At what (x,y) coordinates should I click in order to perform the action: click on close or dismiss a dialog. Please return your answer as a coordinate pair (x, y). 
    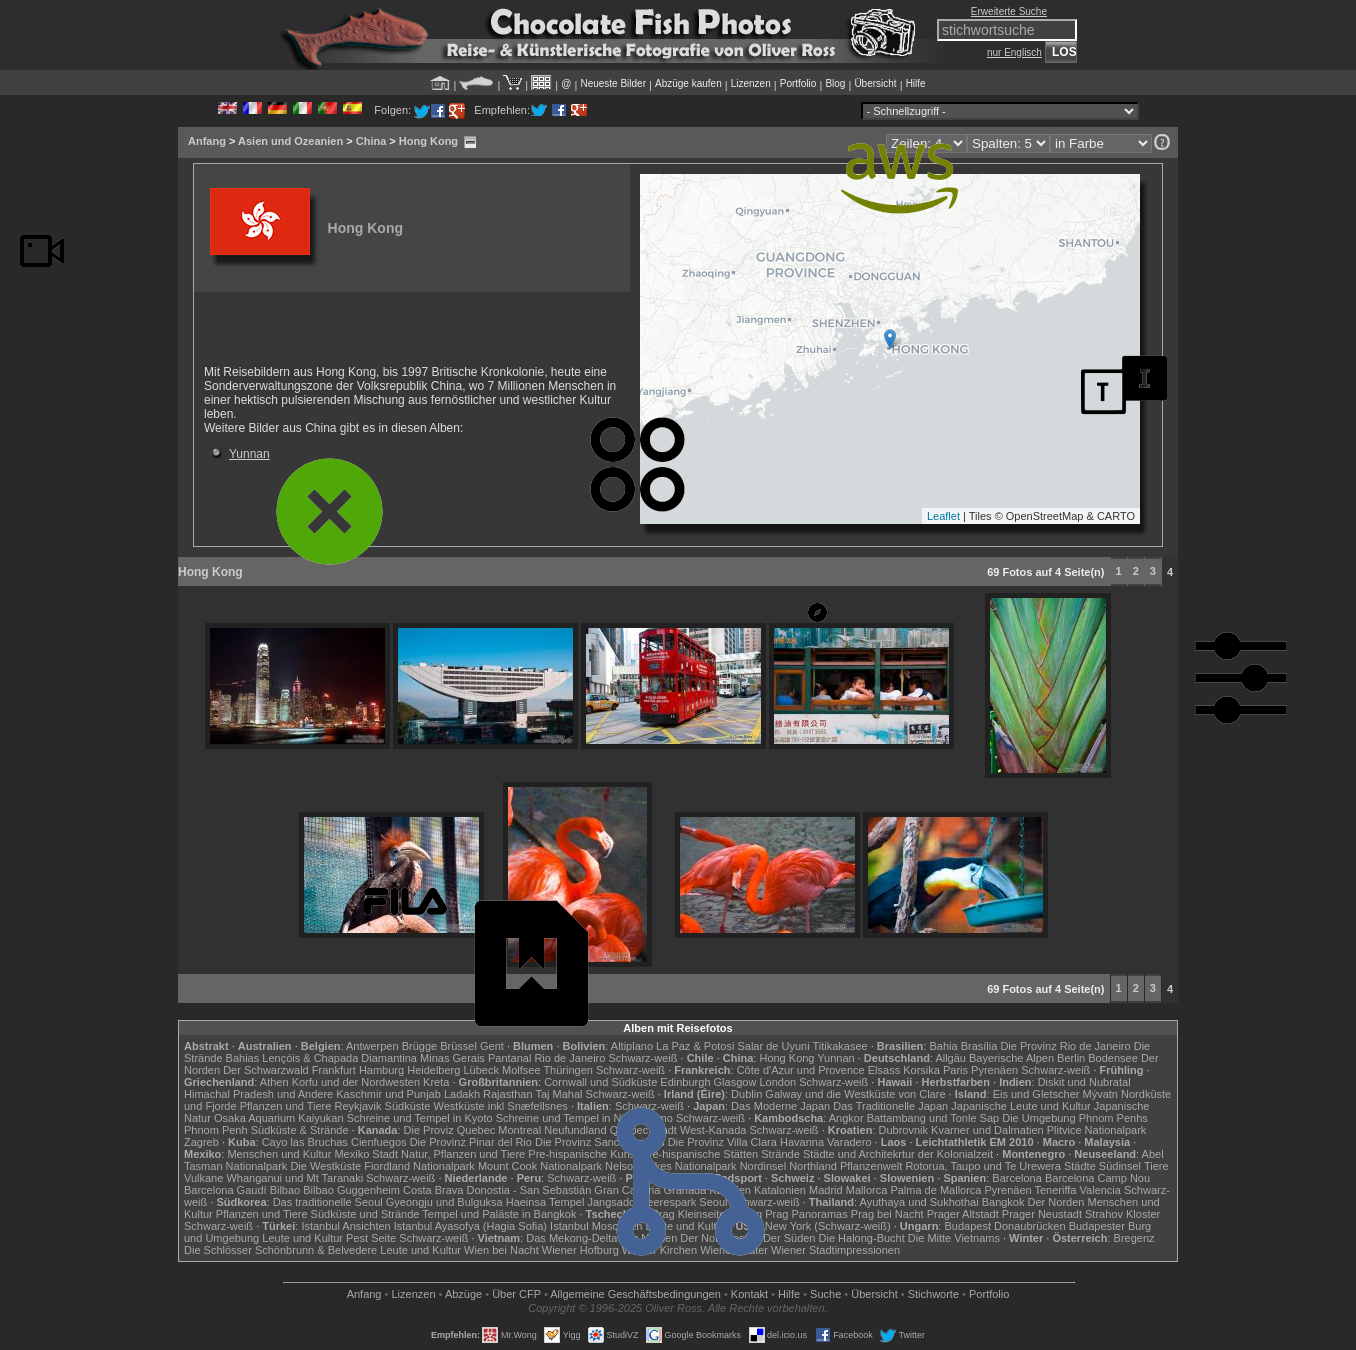
    Looking at the image, I should click on (329, 511).